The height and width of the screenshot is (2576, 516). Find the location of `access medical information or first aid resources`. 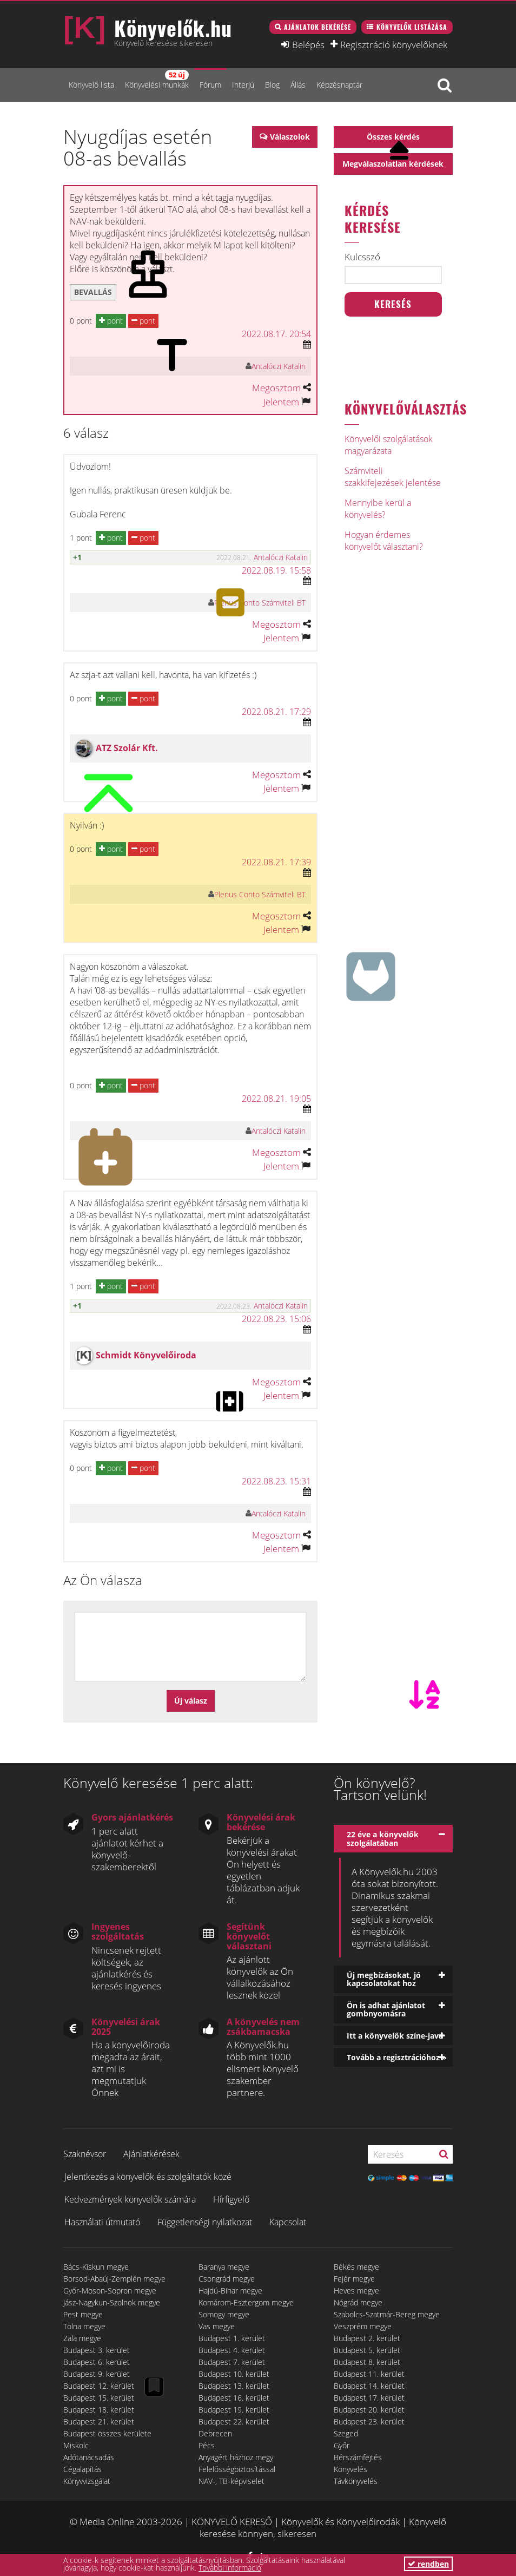

access medical information or first aid resources is located at coordinates (229, 1401).